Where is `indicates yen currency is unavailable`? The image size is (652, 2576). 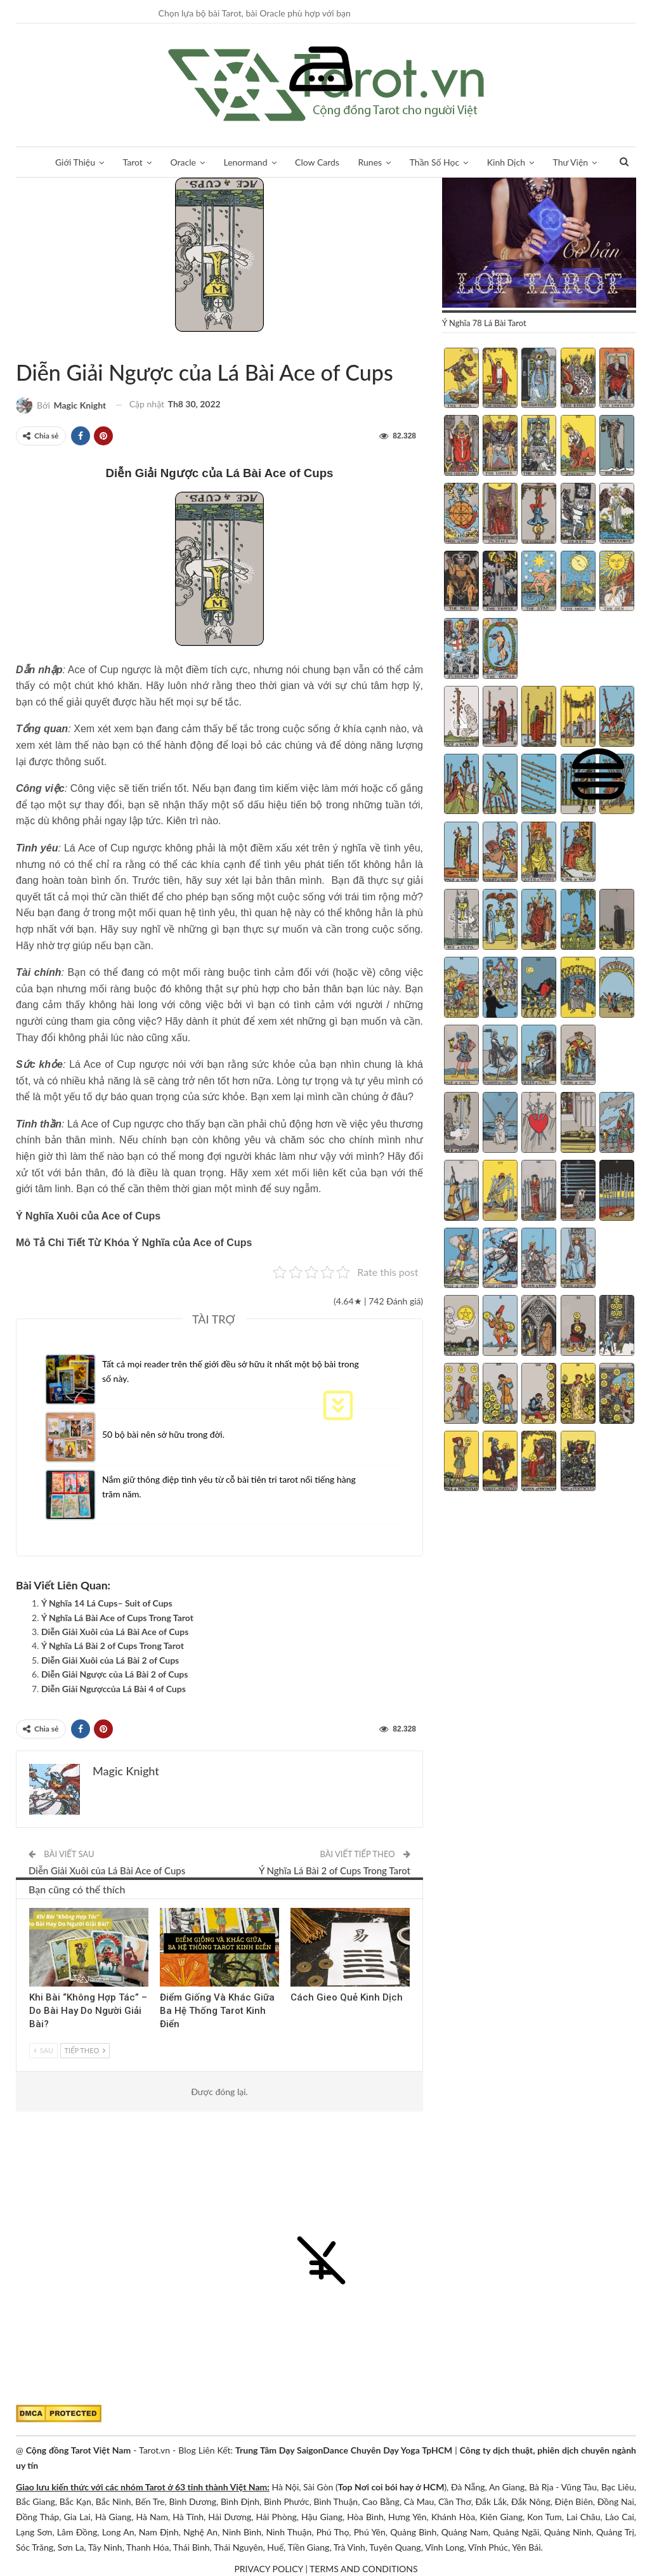
indicates yen currency is unavailable is located at coordinates (321, 2260).